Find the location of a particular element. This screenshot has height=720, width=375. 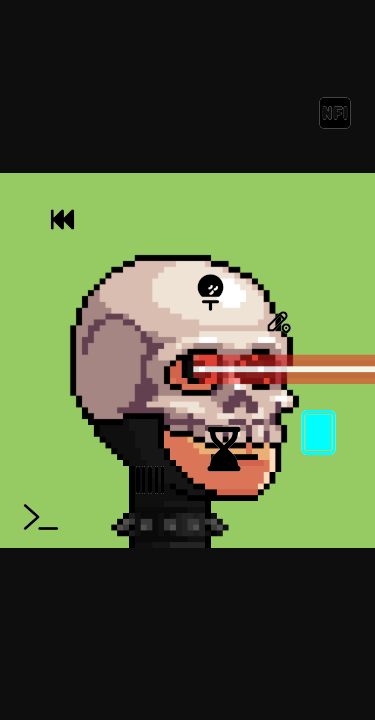

switch to tablet view or portrait mode is located at coordinates (318, 432).